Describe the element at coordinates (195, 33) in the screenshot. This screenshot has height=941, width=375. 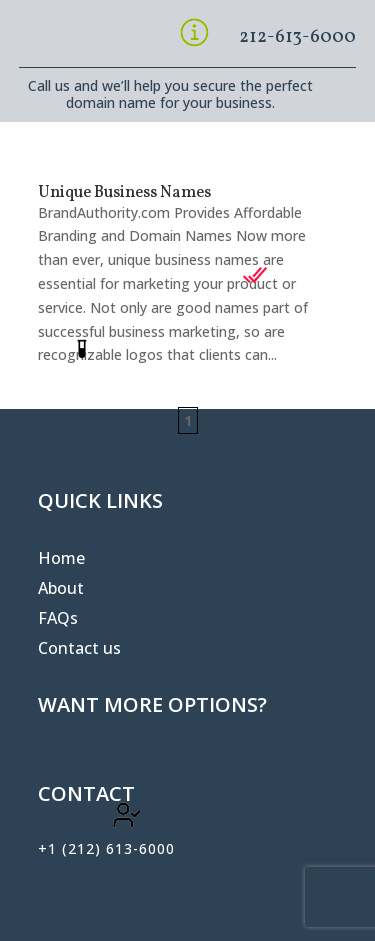
I see `view more information or details` at that location.